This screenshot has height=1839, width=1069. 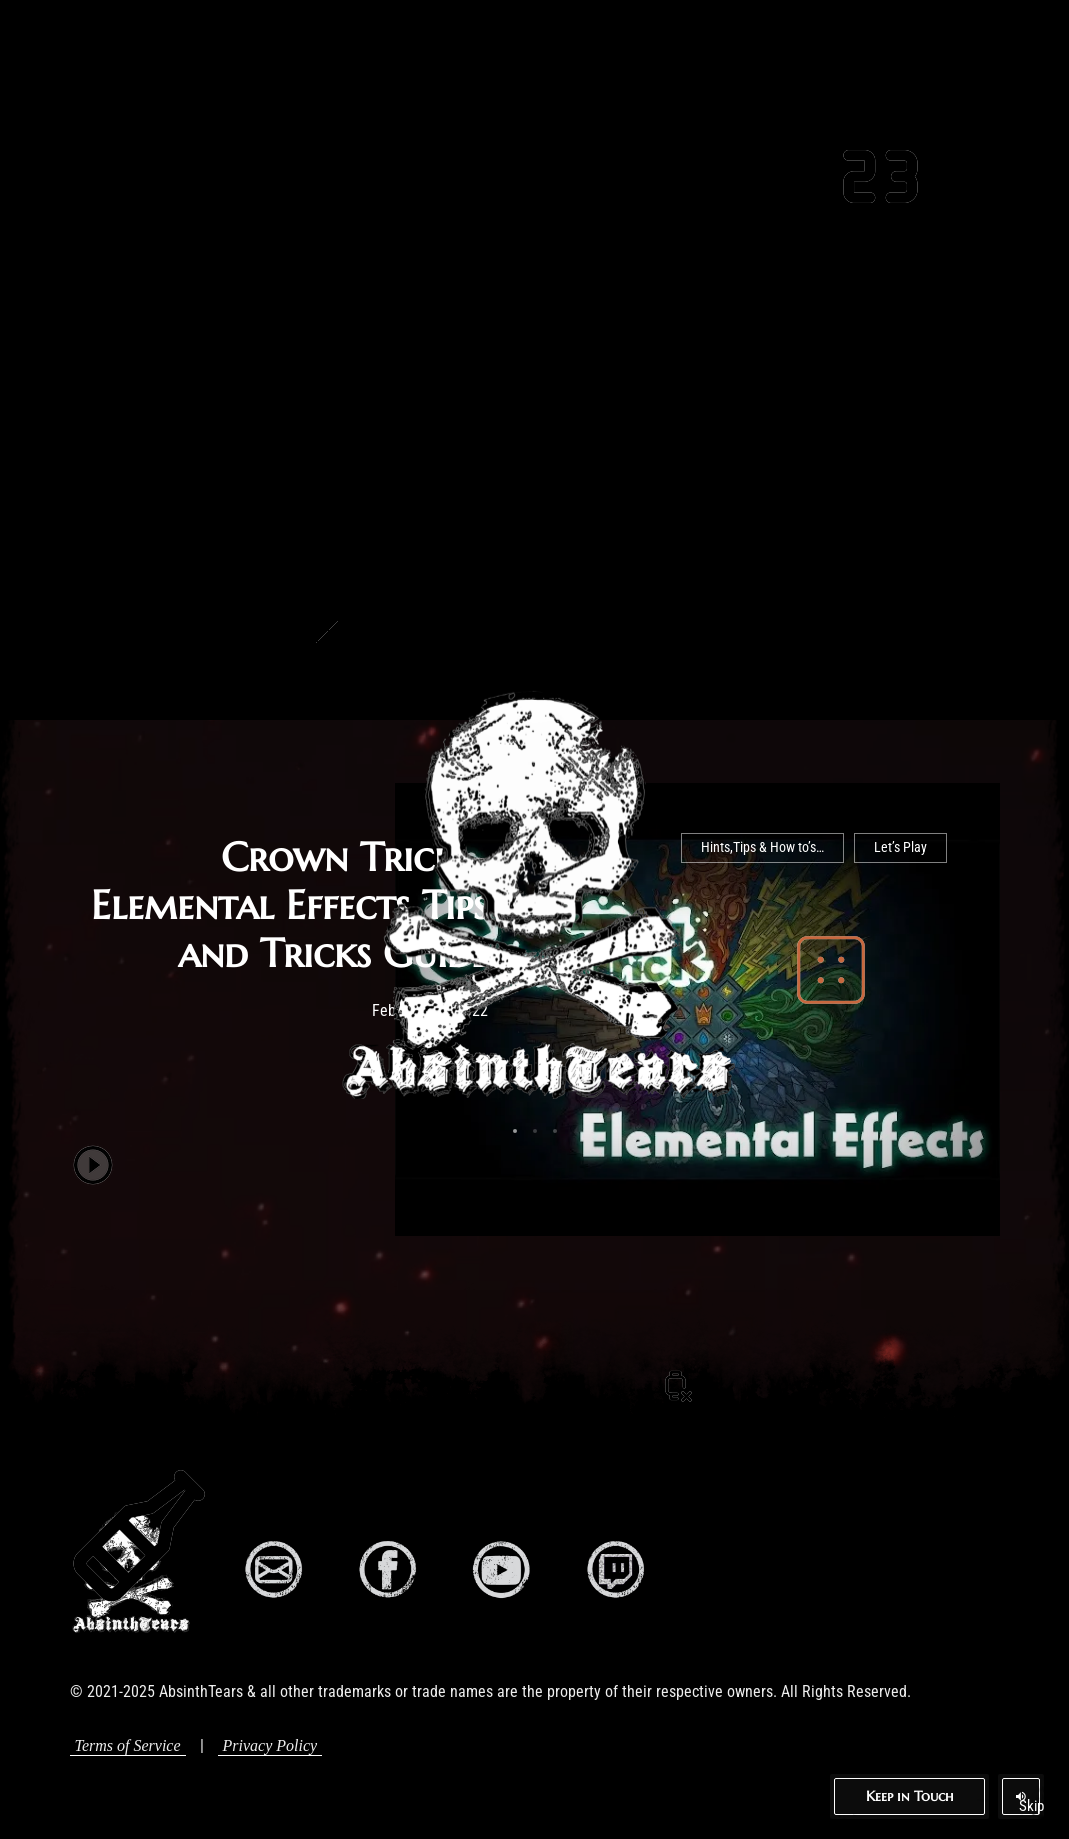 What do you see at coordinates (137, 1538) in the screenshot?
I see `browse bar or brewery options` at bounding box center [137, 1538].